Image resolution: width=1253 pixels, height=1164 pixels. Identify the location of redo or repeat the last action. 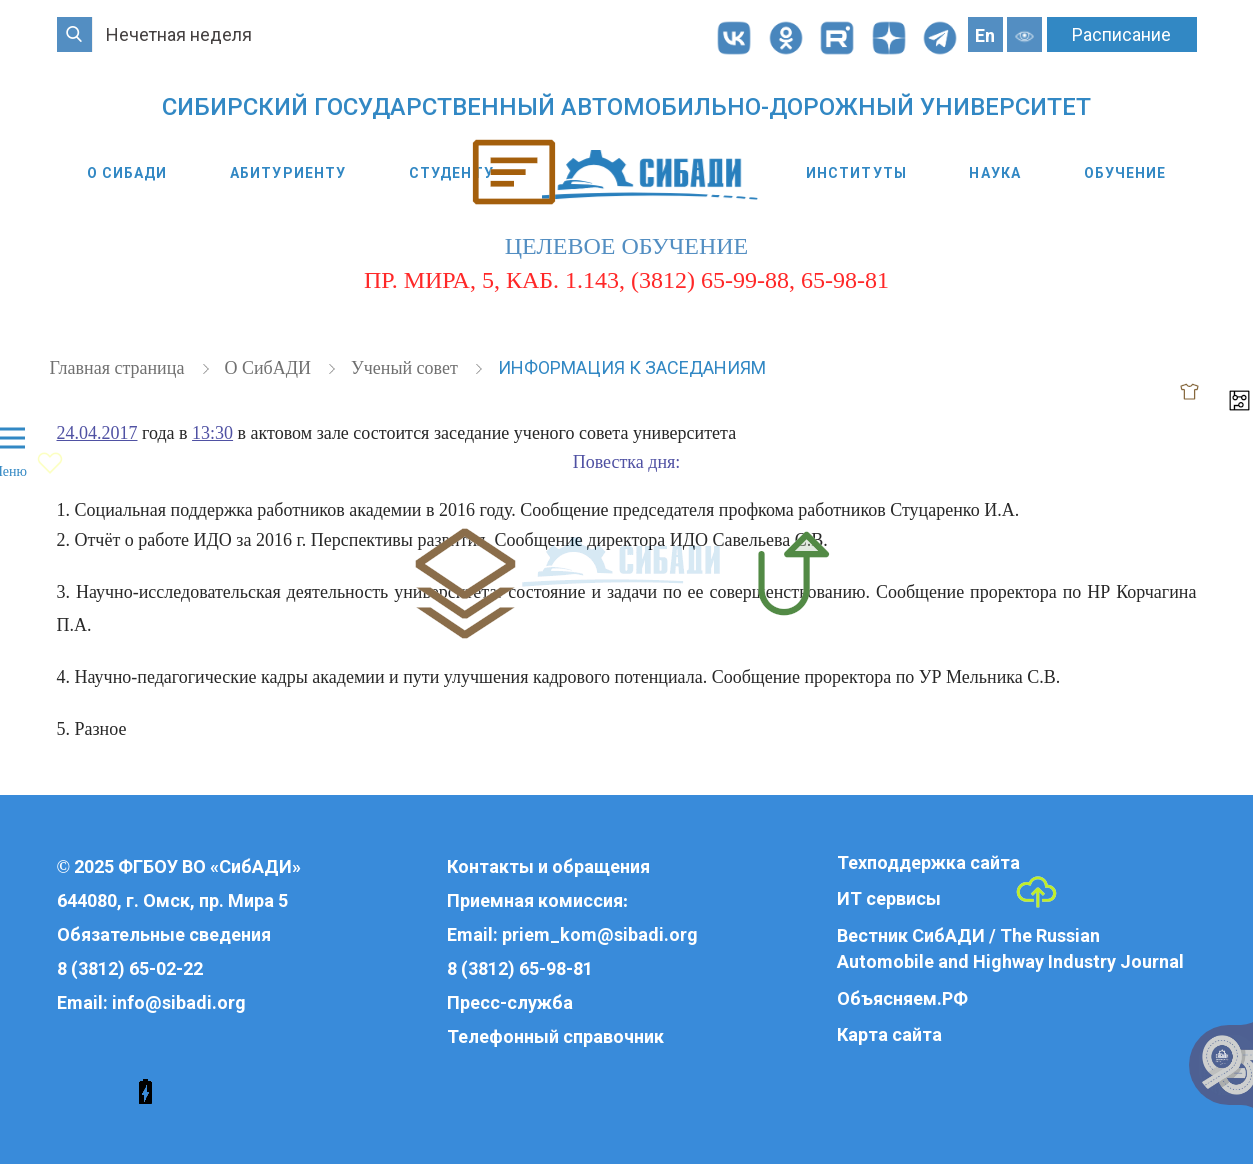
(790, 573).